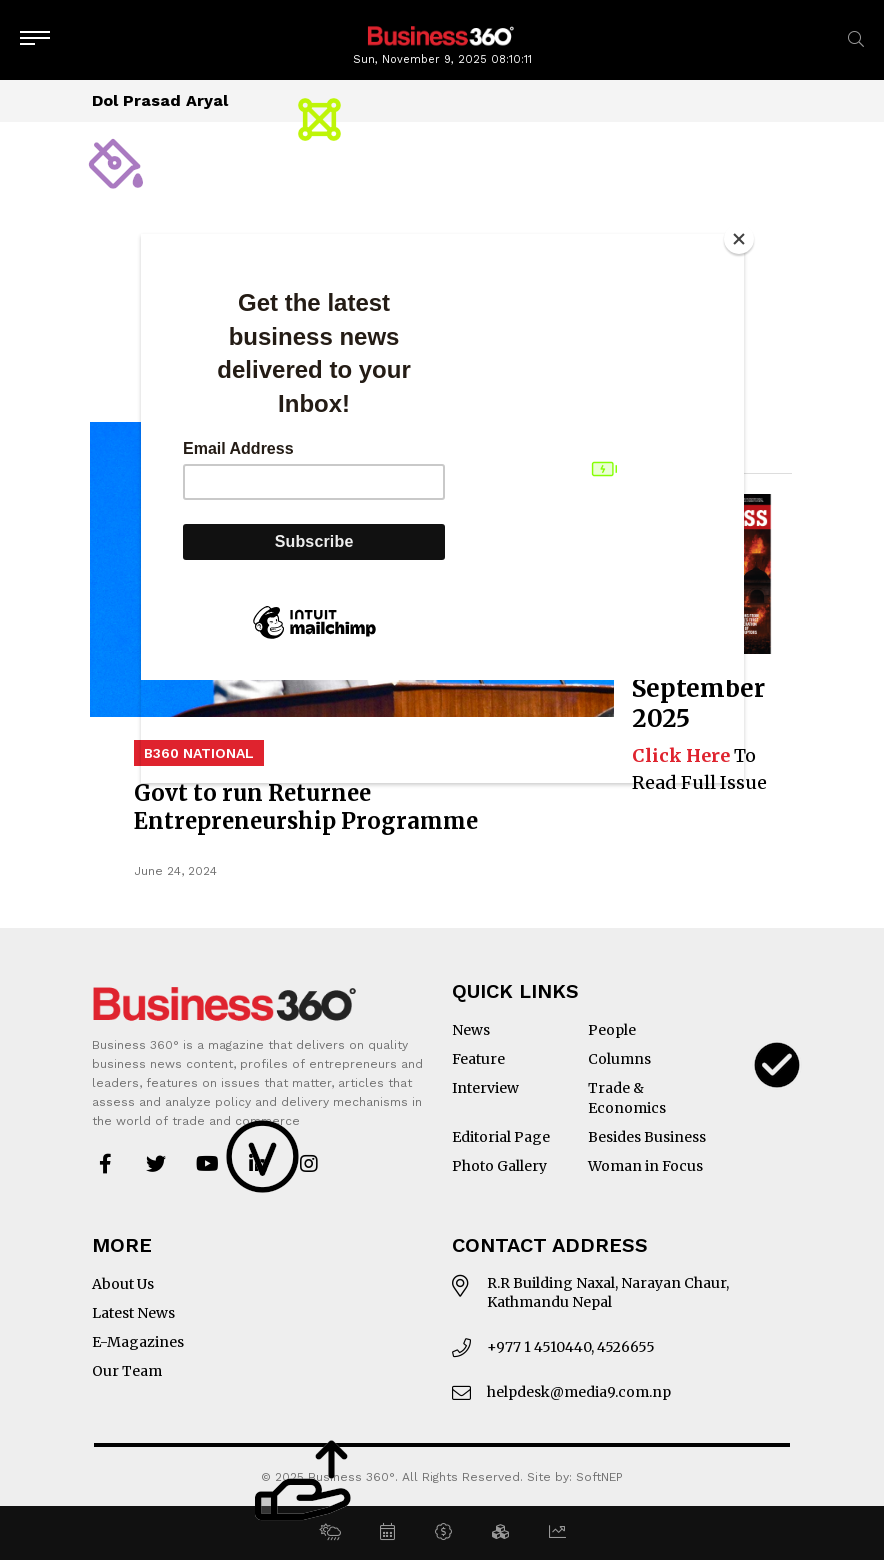 The width and height of the screenshot is (884, 1560). What do you see at coordinates (777, 1065) in the screenshot?
I see `indicates a completed or successful action` at bounding box center [777, 1065].